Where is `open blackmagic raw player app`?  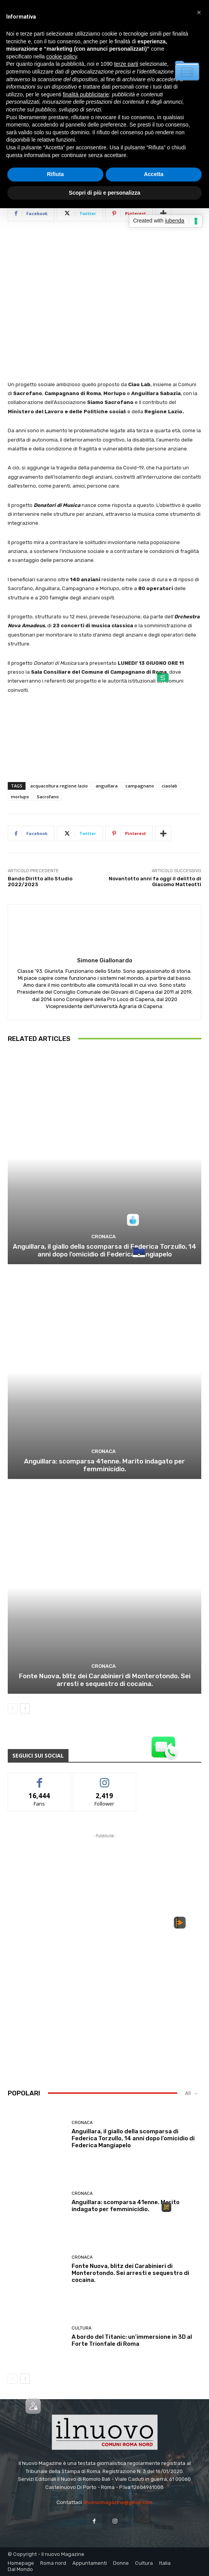 open blackmagic raw player app is located at coordinates (180, 1922).